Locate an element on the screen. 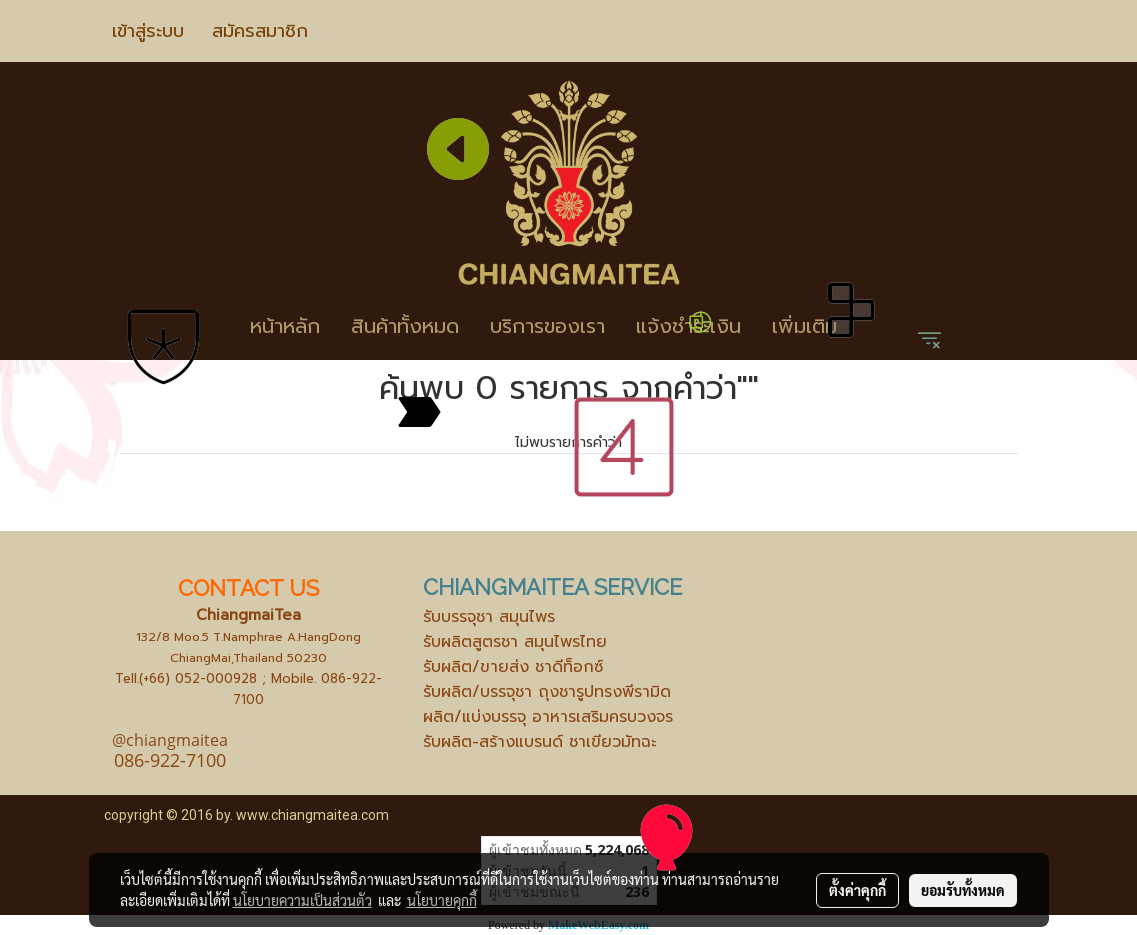 The width and height of the screenshot is (1137, 935). go back to previous screen is located at coordinates (458, 149).